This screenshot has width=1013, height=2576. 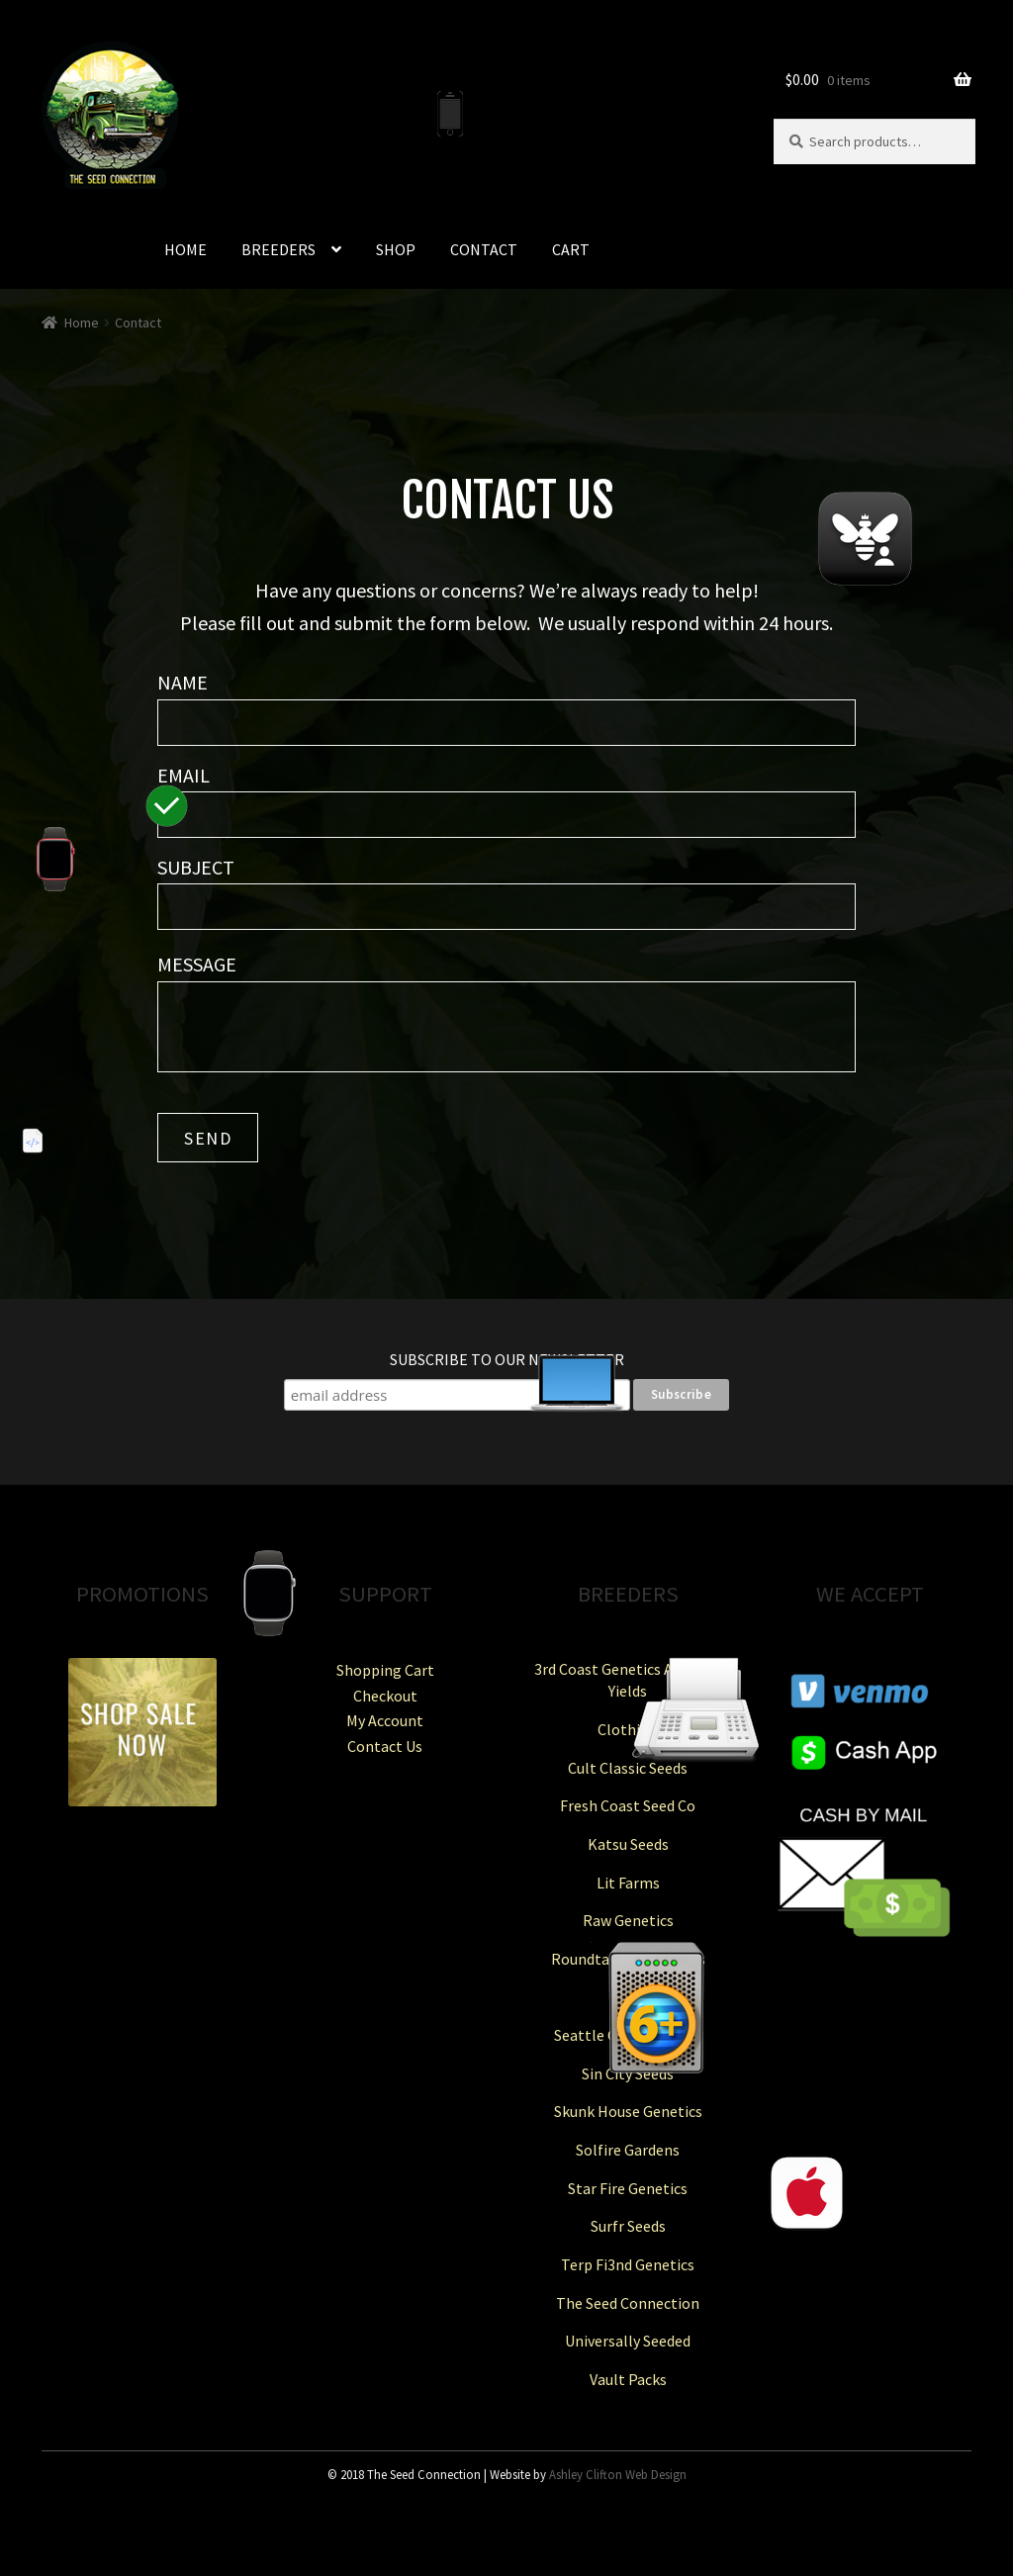 What do you see at coordinates (806, 2192) in the screenshot?
I see `access AppleCare support for your Mac` at bounding box center [806, 2192].